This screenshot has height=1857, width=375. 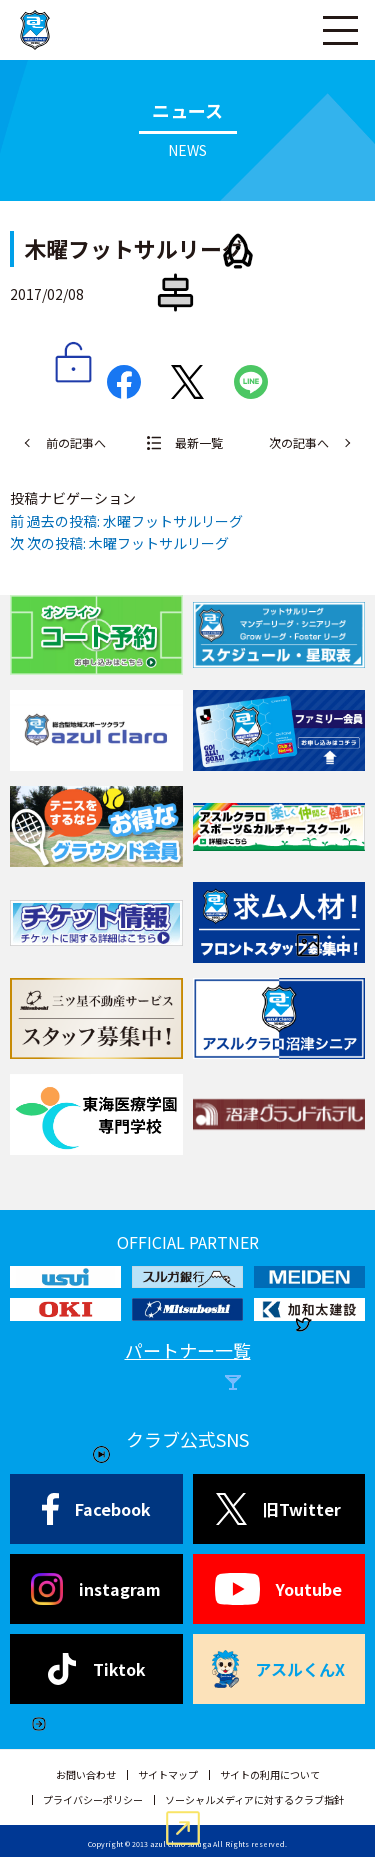 What do you see at coordinates (73, 364) in the screenshot?
I see `unlocked or unsecured state` at bounding box center [73, 364].